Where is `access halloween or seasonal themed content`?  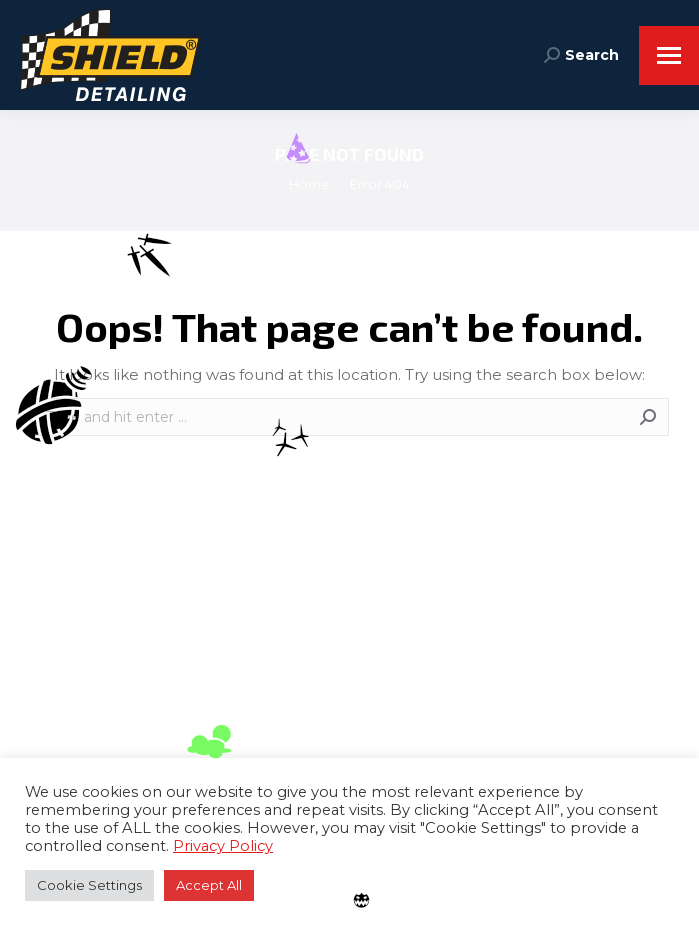
access halloween or seasonal themed content is located at coordinates (361, 900).